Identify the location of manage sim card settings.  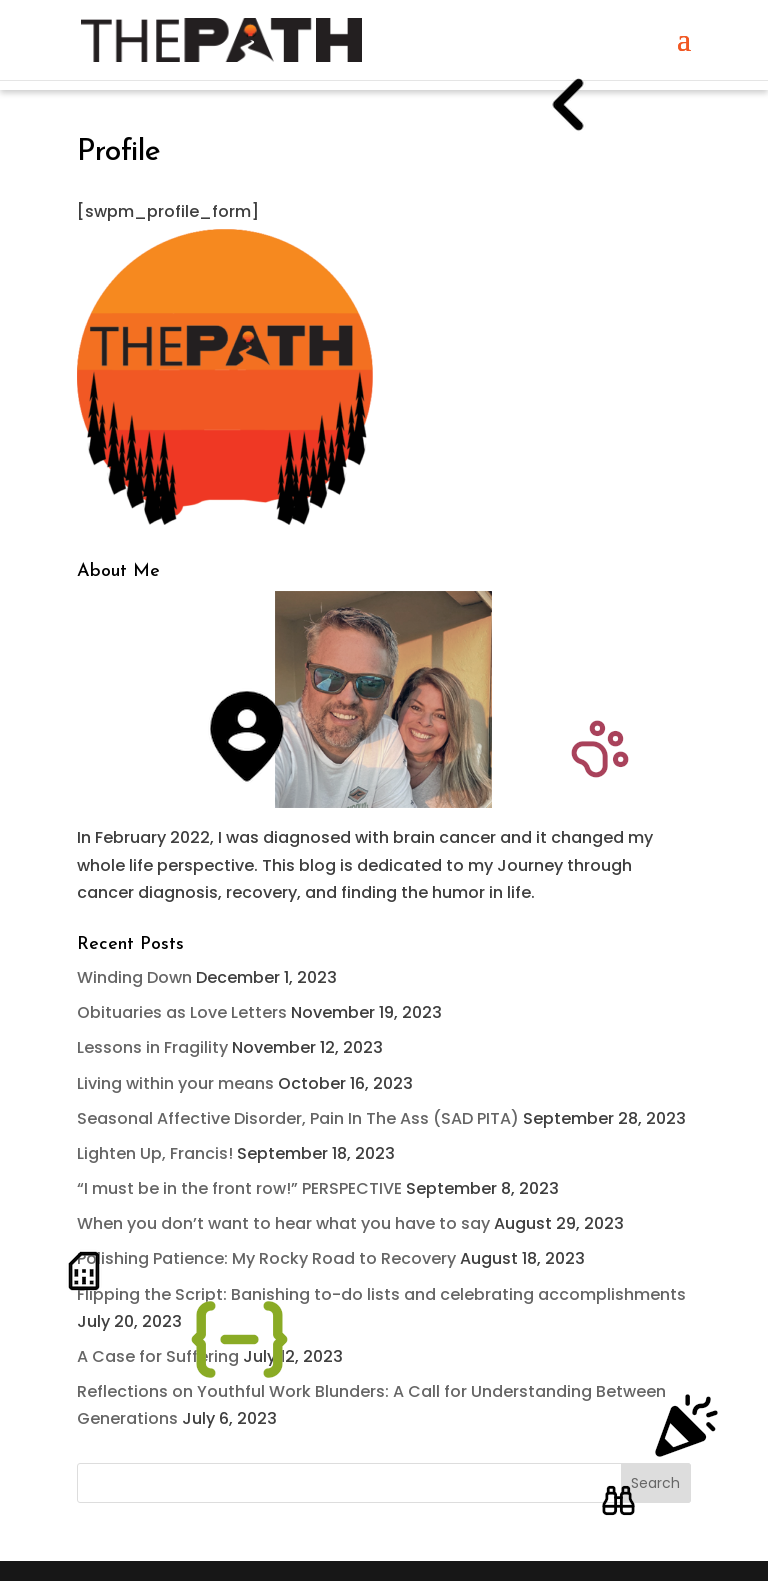
(84, 1271).